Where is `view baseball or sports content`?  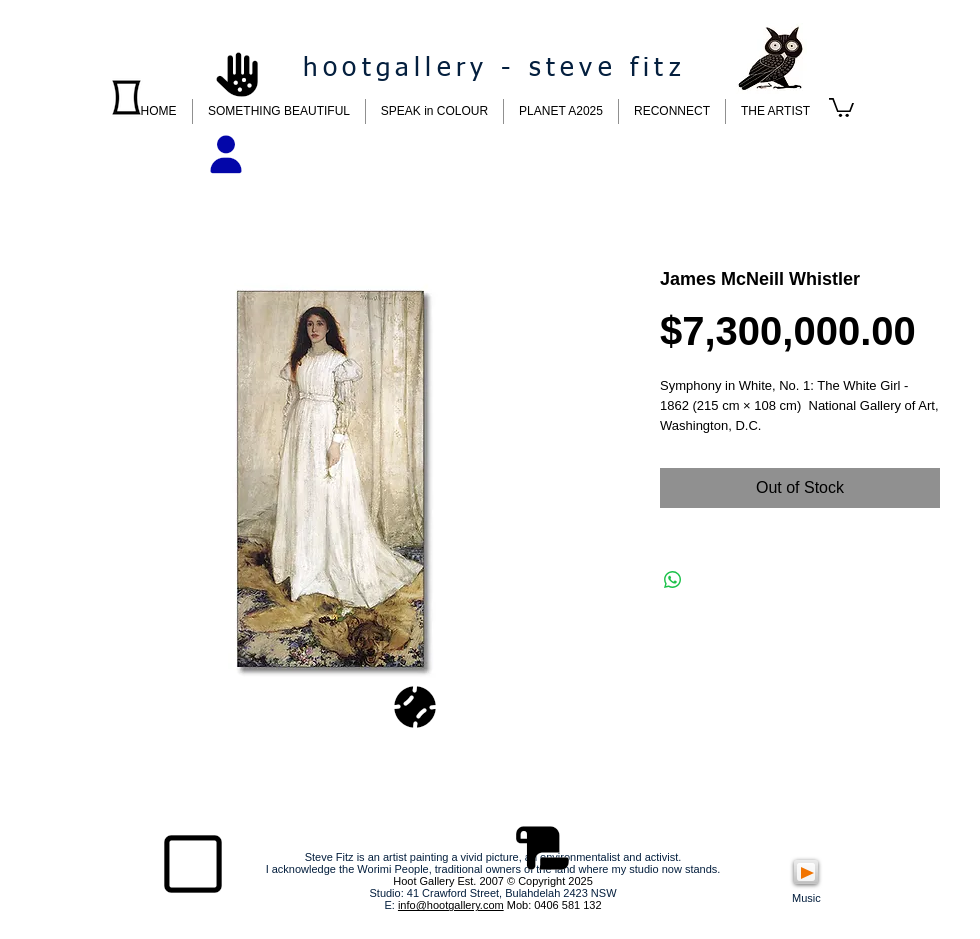 view baseball or sports content is located at coordinates (415, 707).